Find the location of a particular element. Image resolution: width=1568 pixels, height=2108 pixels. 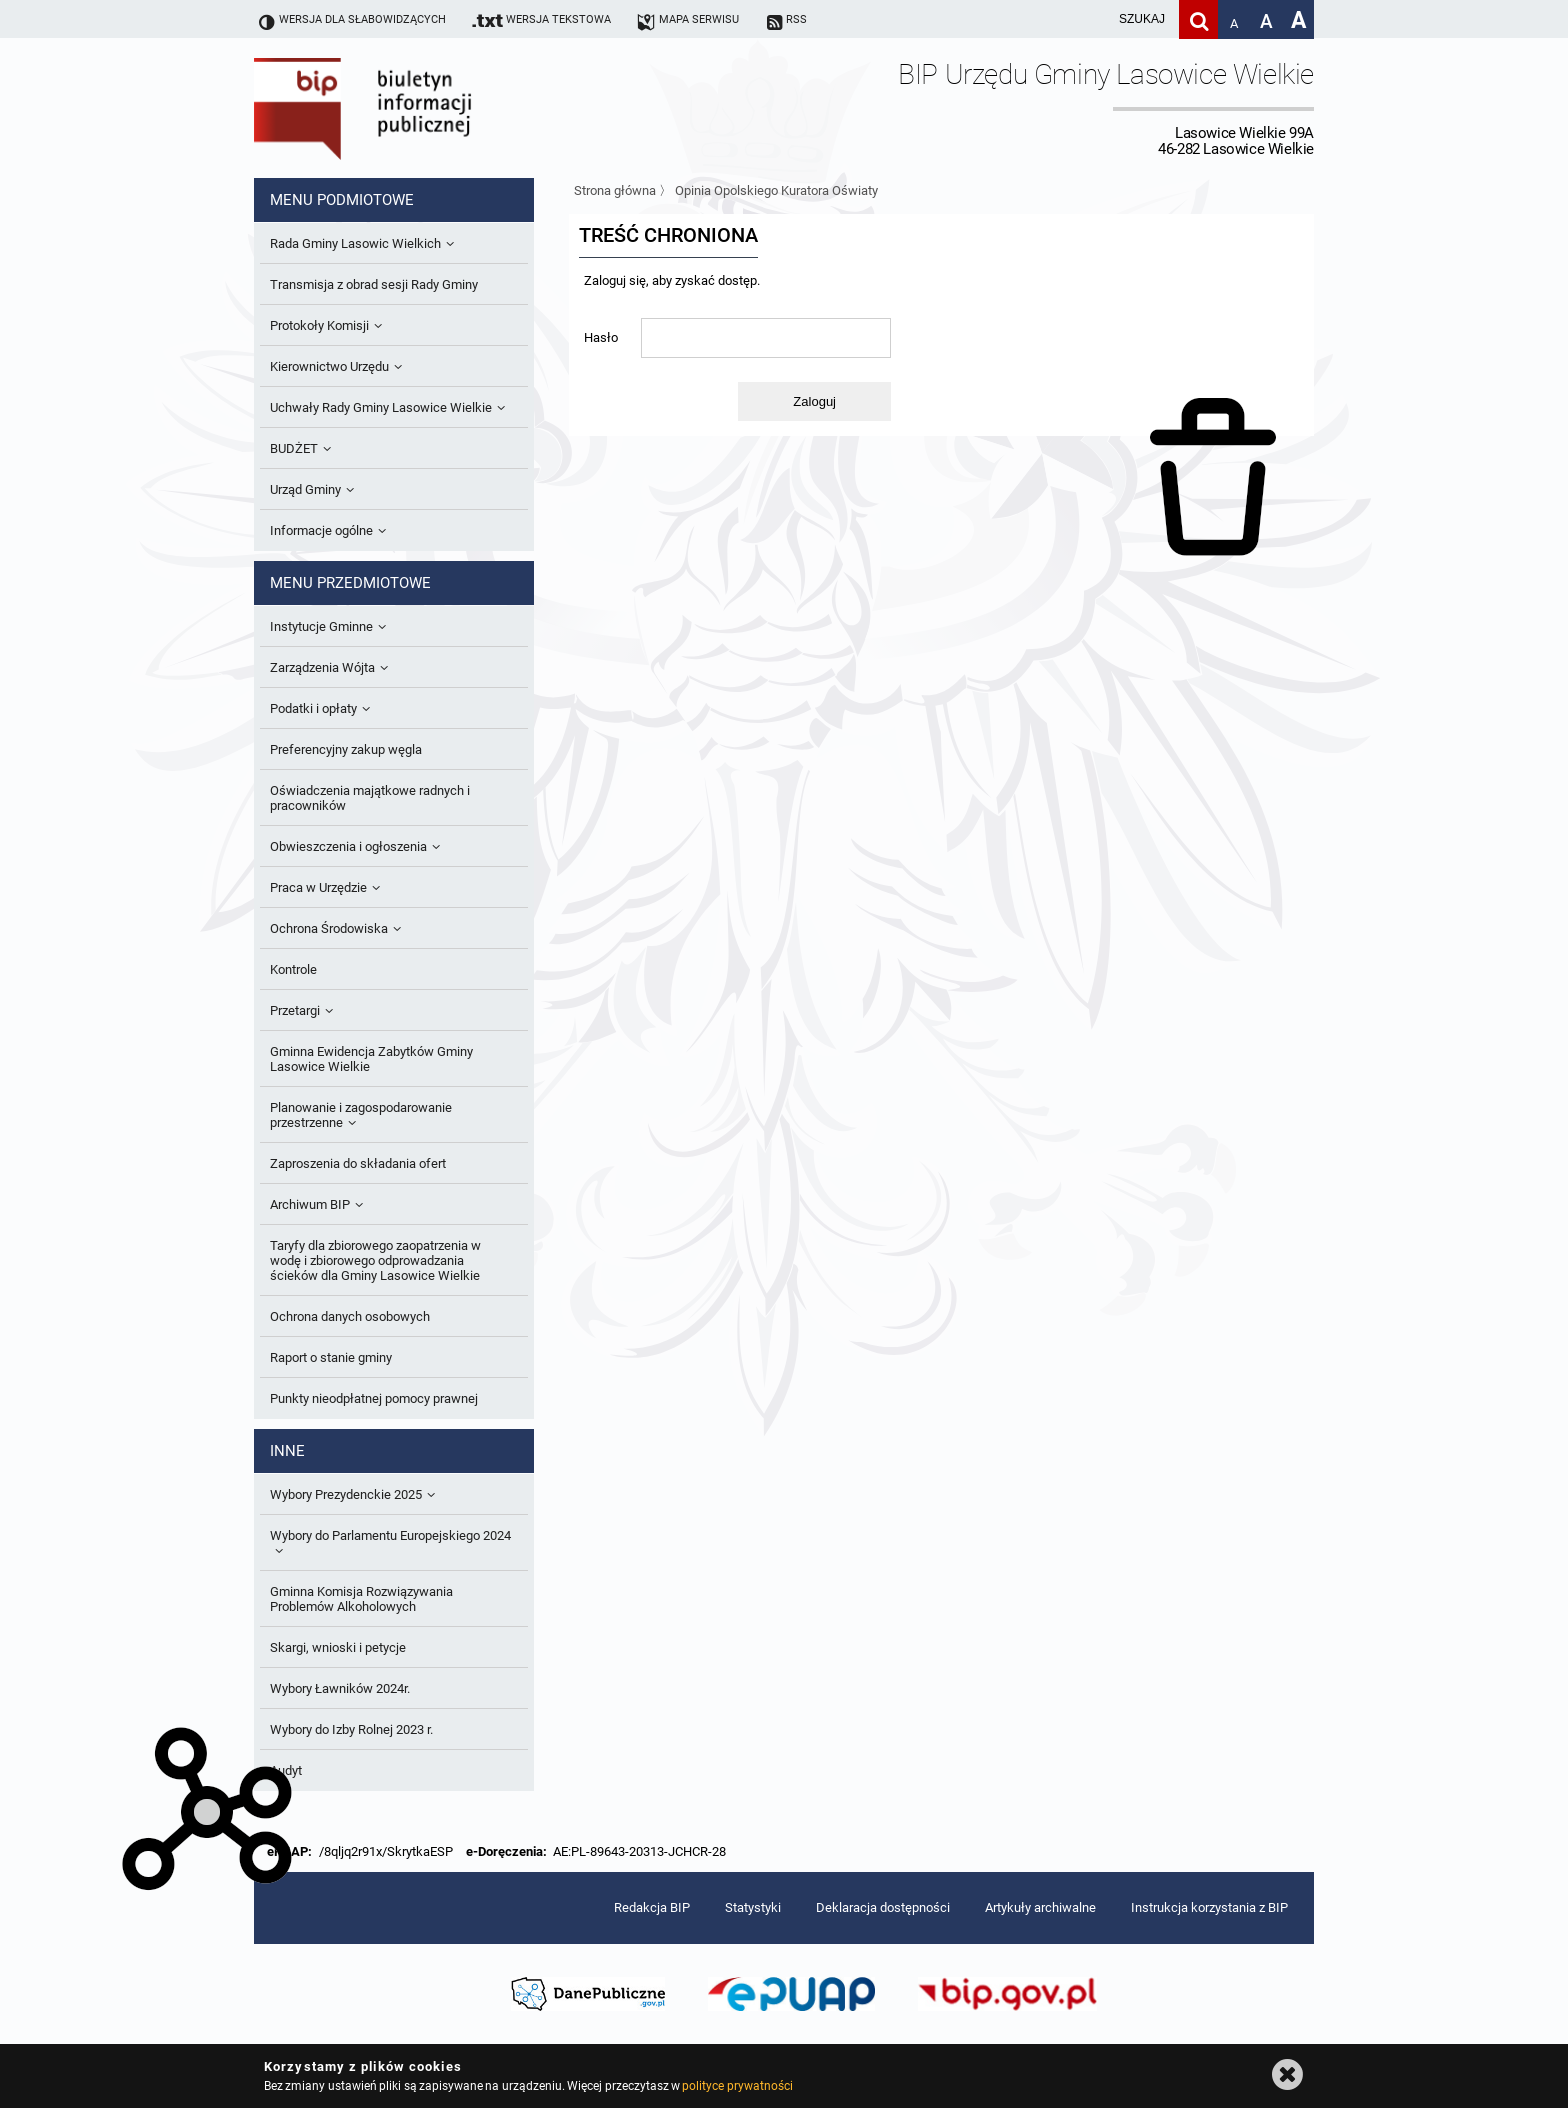

delete this item is located at coordinates (1213, 482).